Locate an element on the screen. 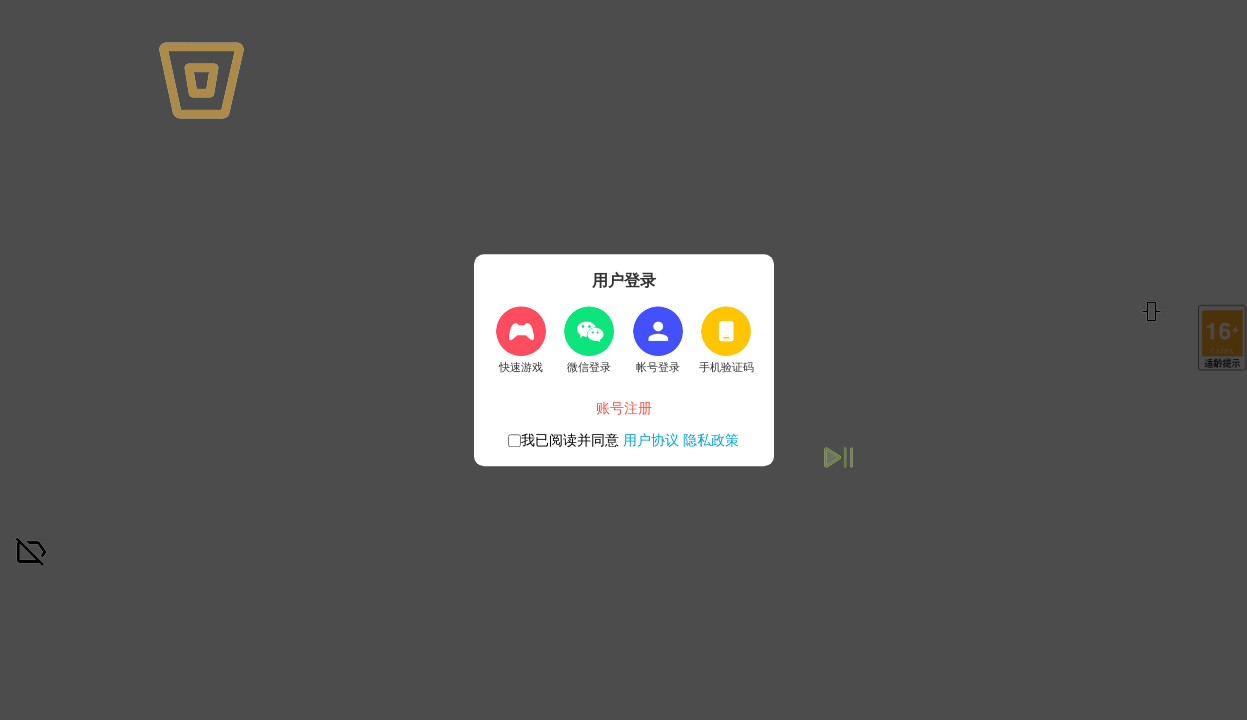 The width and height of the screenshot is (1247, 720). remove a label or tag from an item is located at coordinates (31, 552).